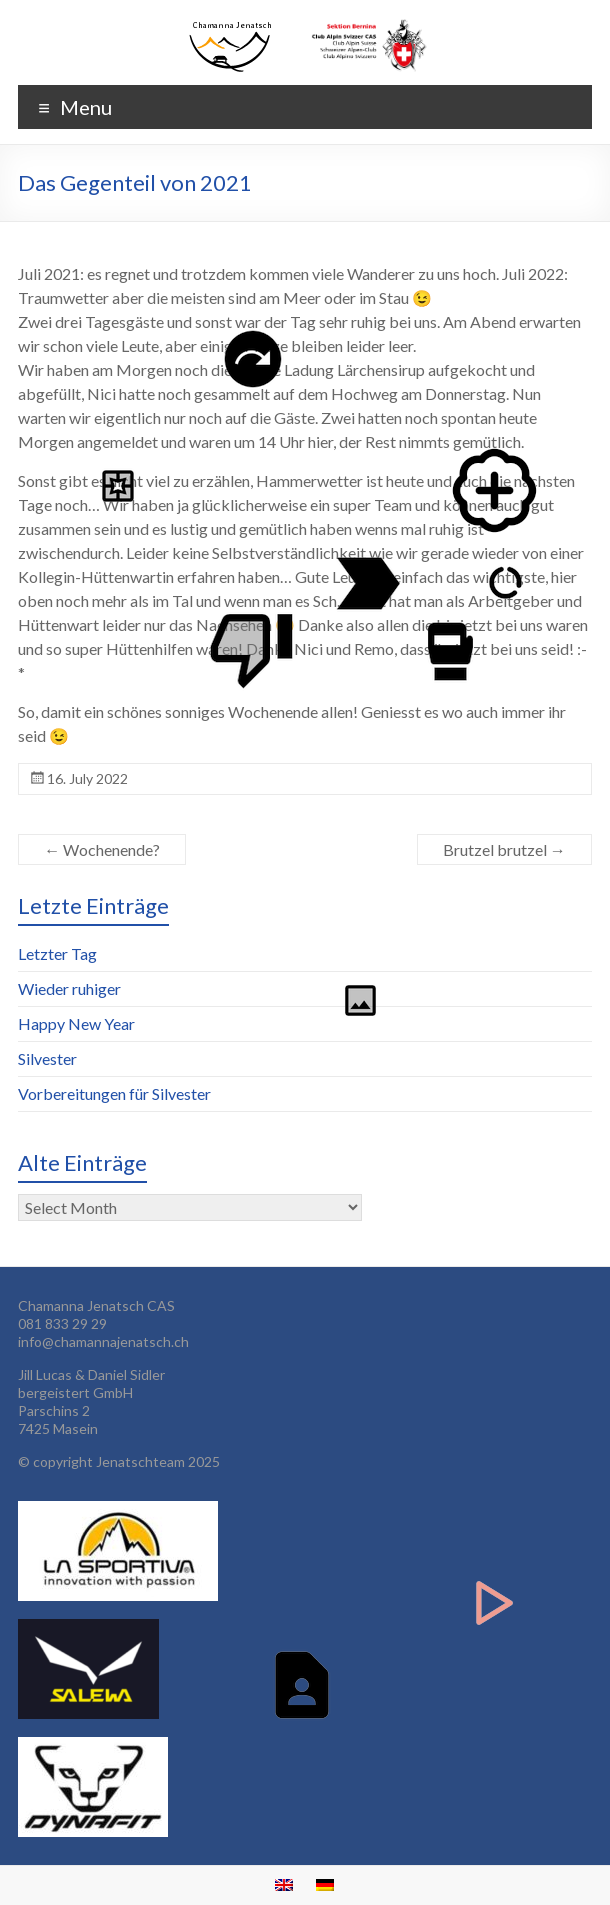  What do you see at coordinates (118, 486) in the screenshot?
I see `view pages or documents` at bounding box center [118, 486].